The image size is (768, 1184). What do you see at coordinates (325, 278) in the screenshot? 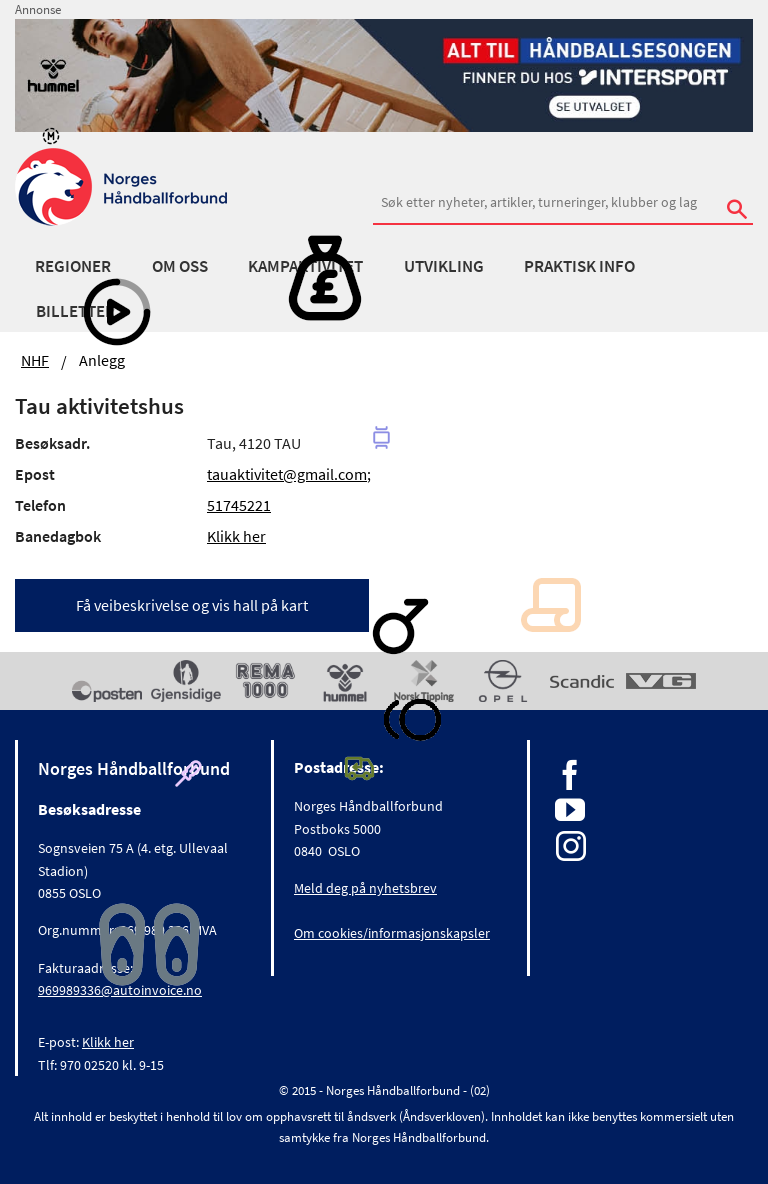
I see `view tax payment in pounds` at bounding box center [325, 278].